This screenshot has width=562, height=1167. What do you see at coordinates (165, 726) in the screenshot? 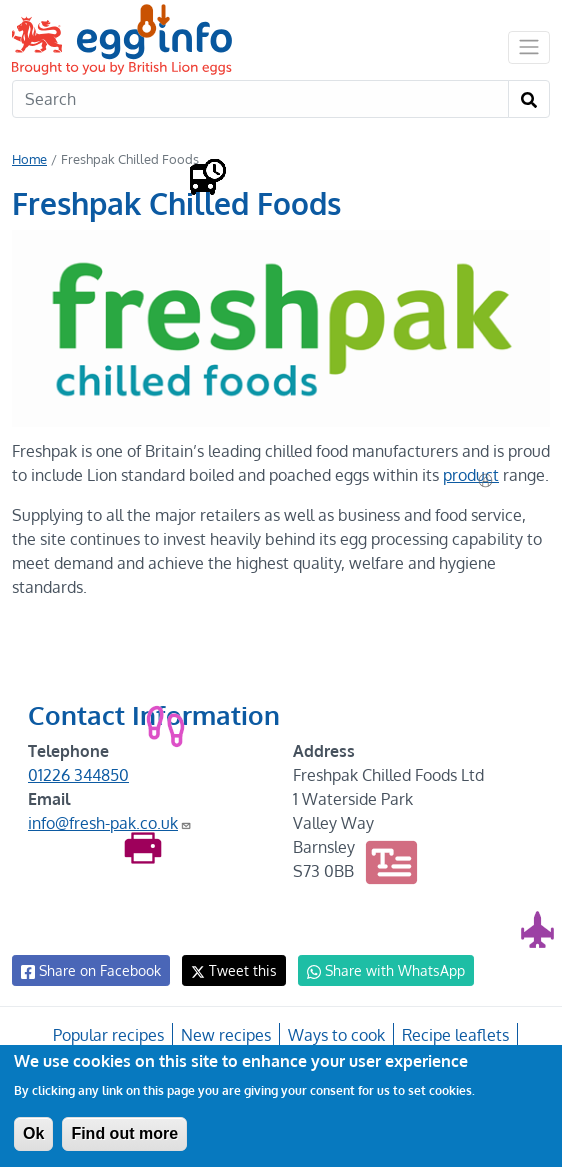
I see `view step count or walking activity` at bounding box center [165, 726].